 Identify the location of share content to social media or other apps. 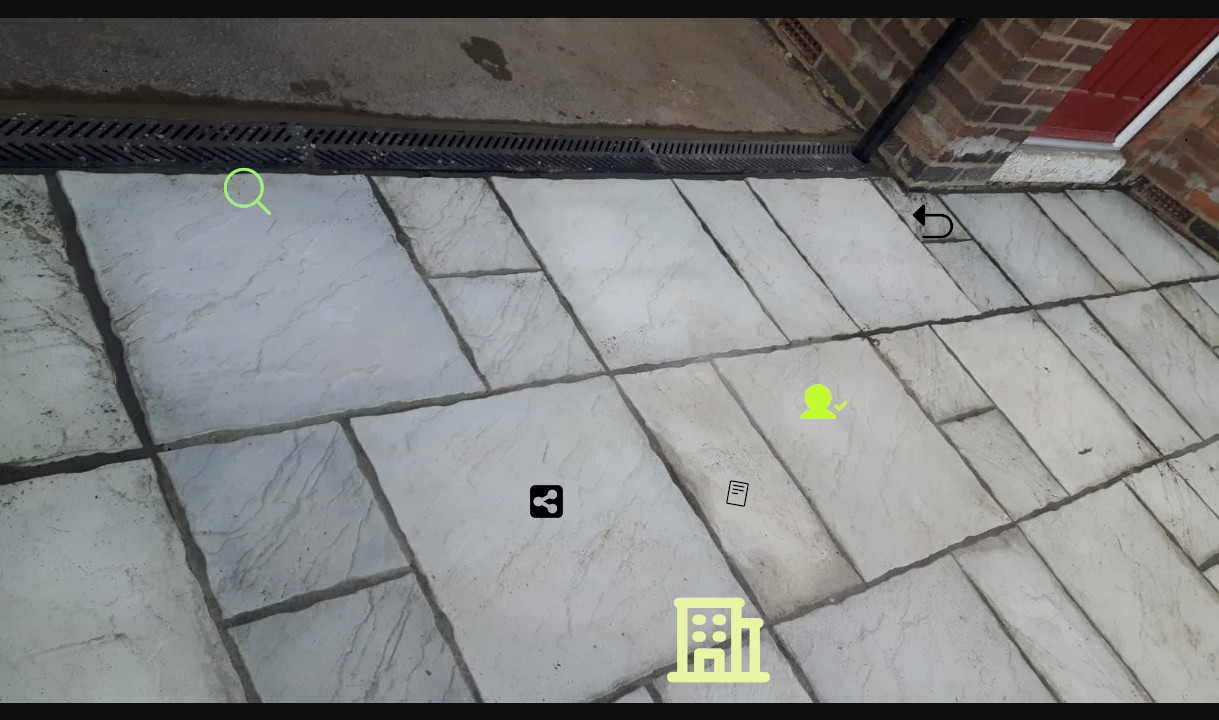
(546, 501).